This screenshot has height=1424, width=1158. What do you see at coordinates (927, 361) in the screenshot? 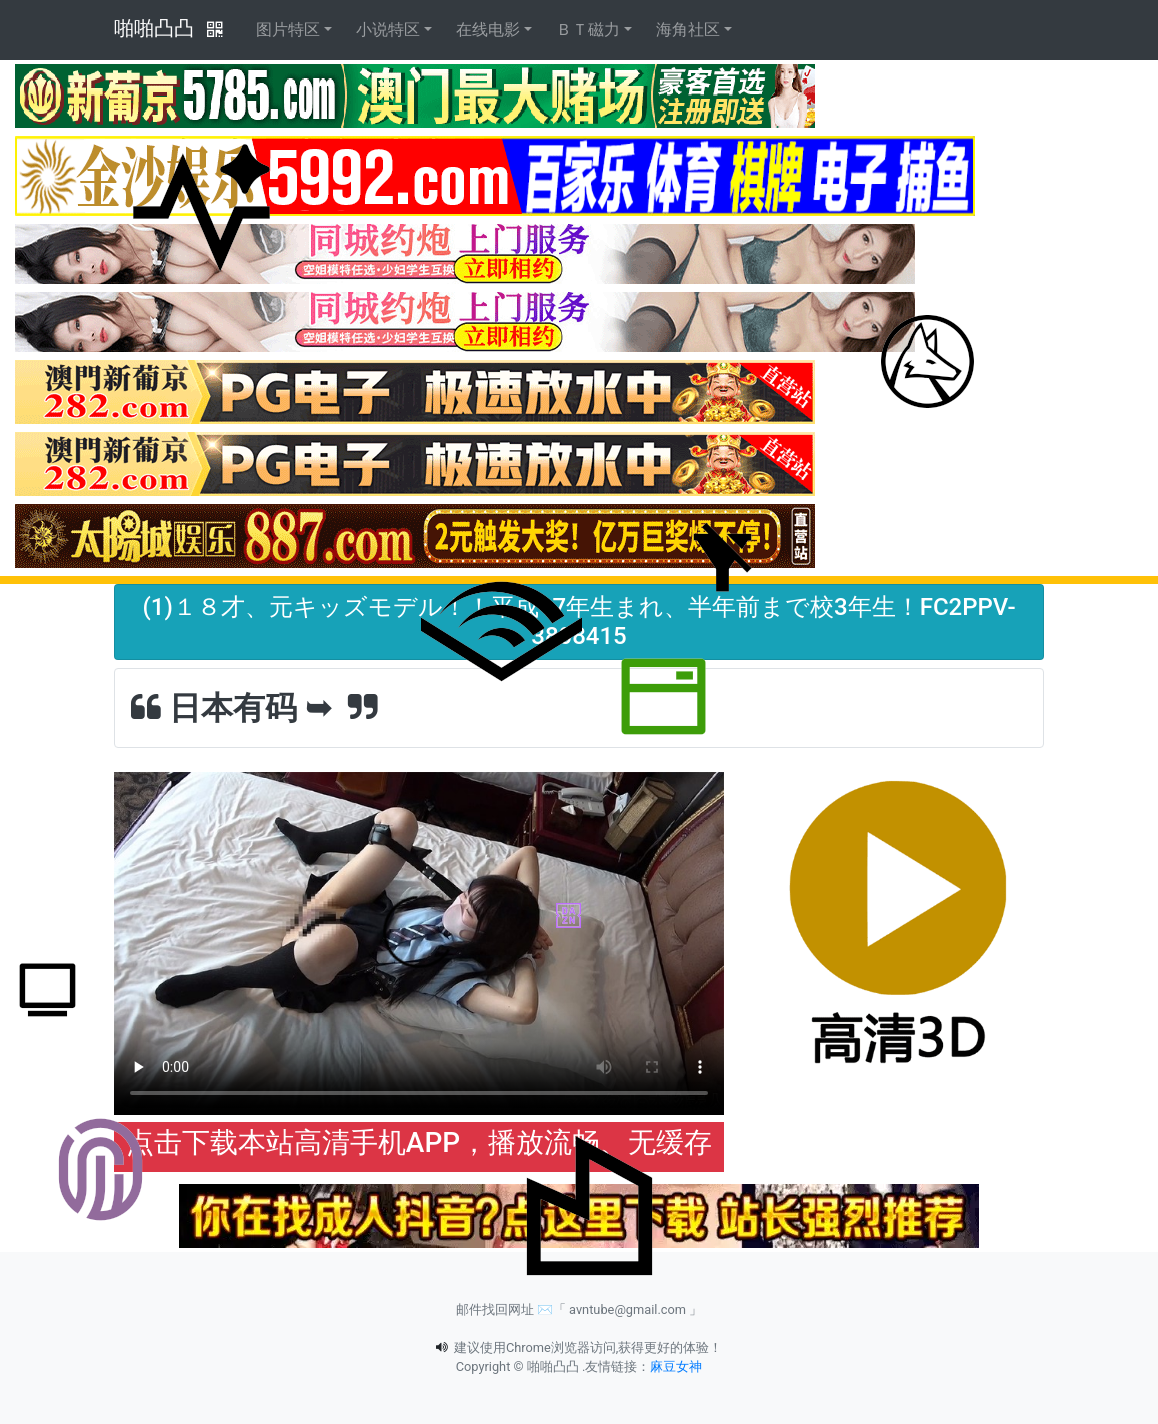
I see `open Wolfram Language application` at bounding box center [927, 361].